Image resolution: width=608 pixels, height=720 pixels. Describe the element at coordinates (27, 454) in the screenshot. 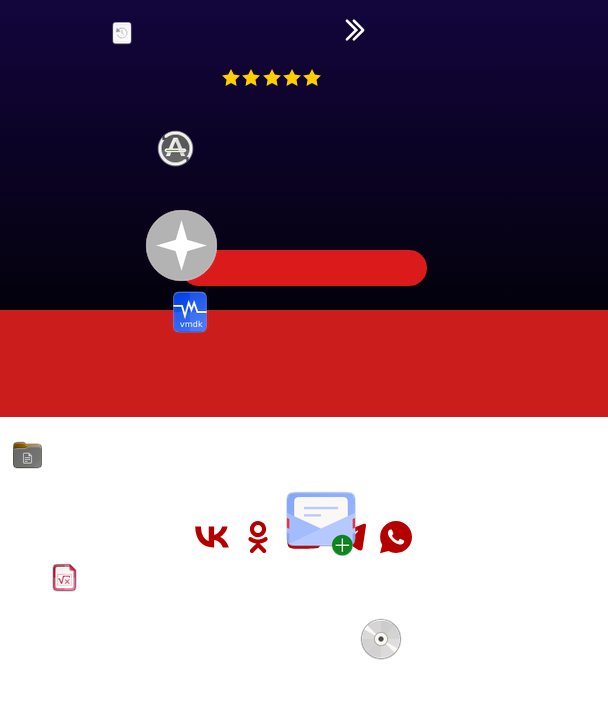

I see `open your documents folder` at that location.